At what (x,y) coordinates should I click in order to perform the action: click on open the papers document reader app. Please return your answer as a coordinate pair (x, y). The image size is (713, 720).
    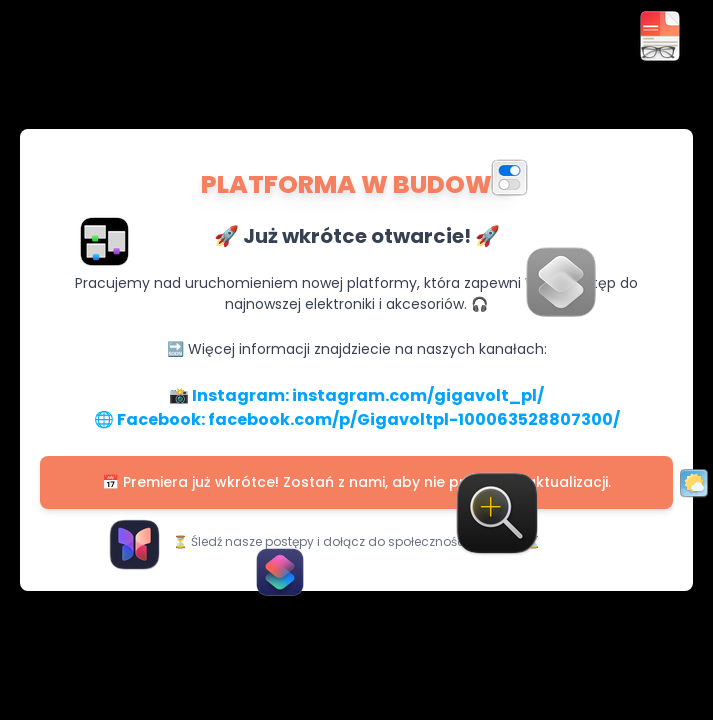
    Looking at the image, I should click on (660, 36).